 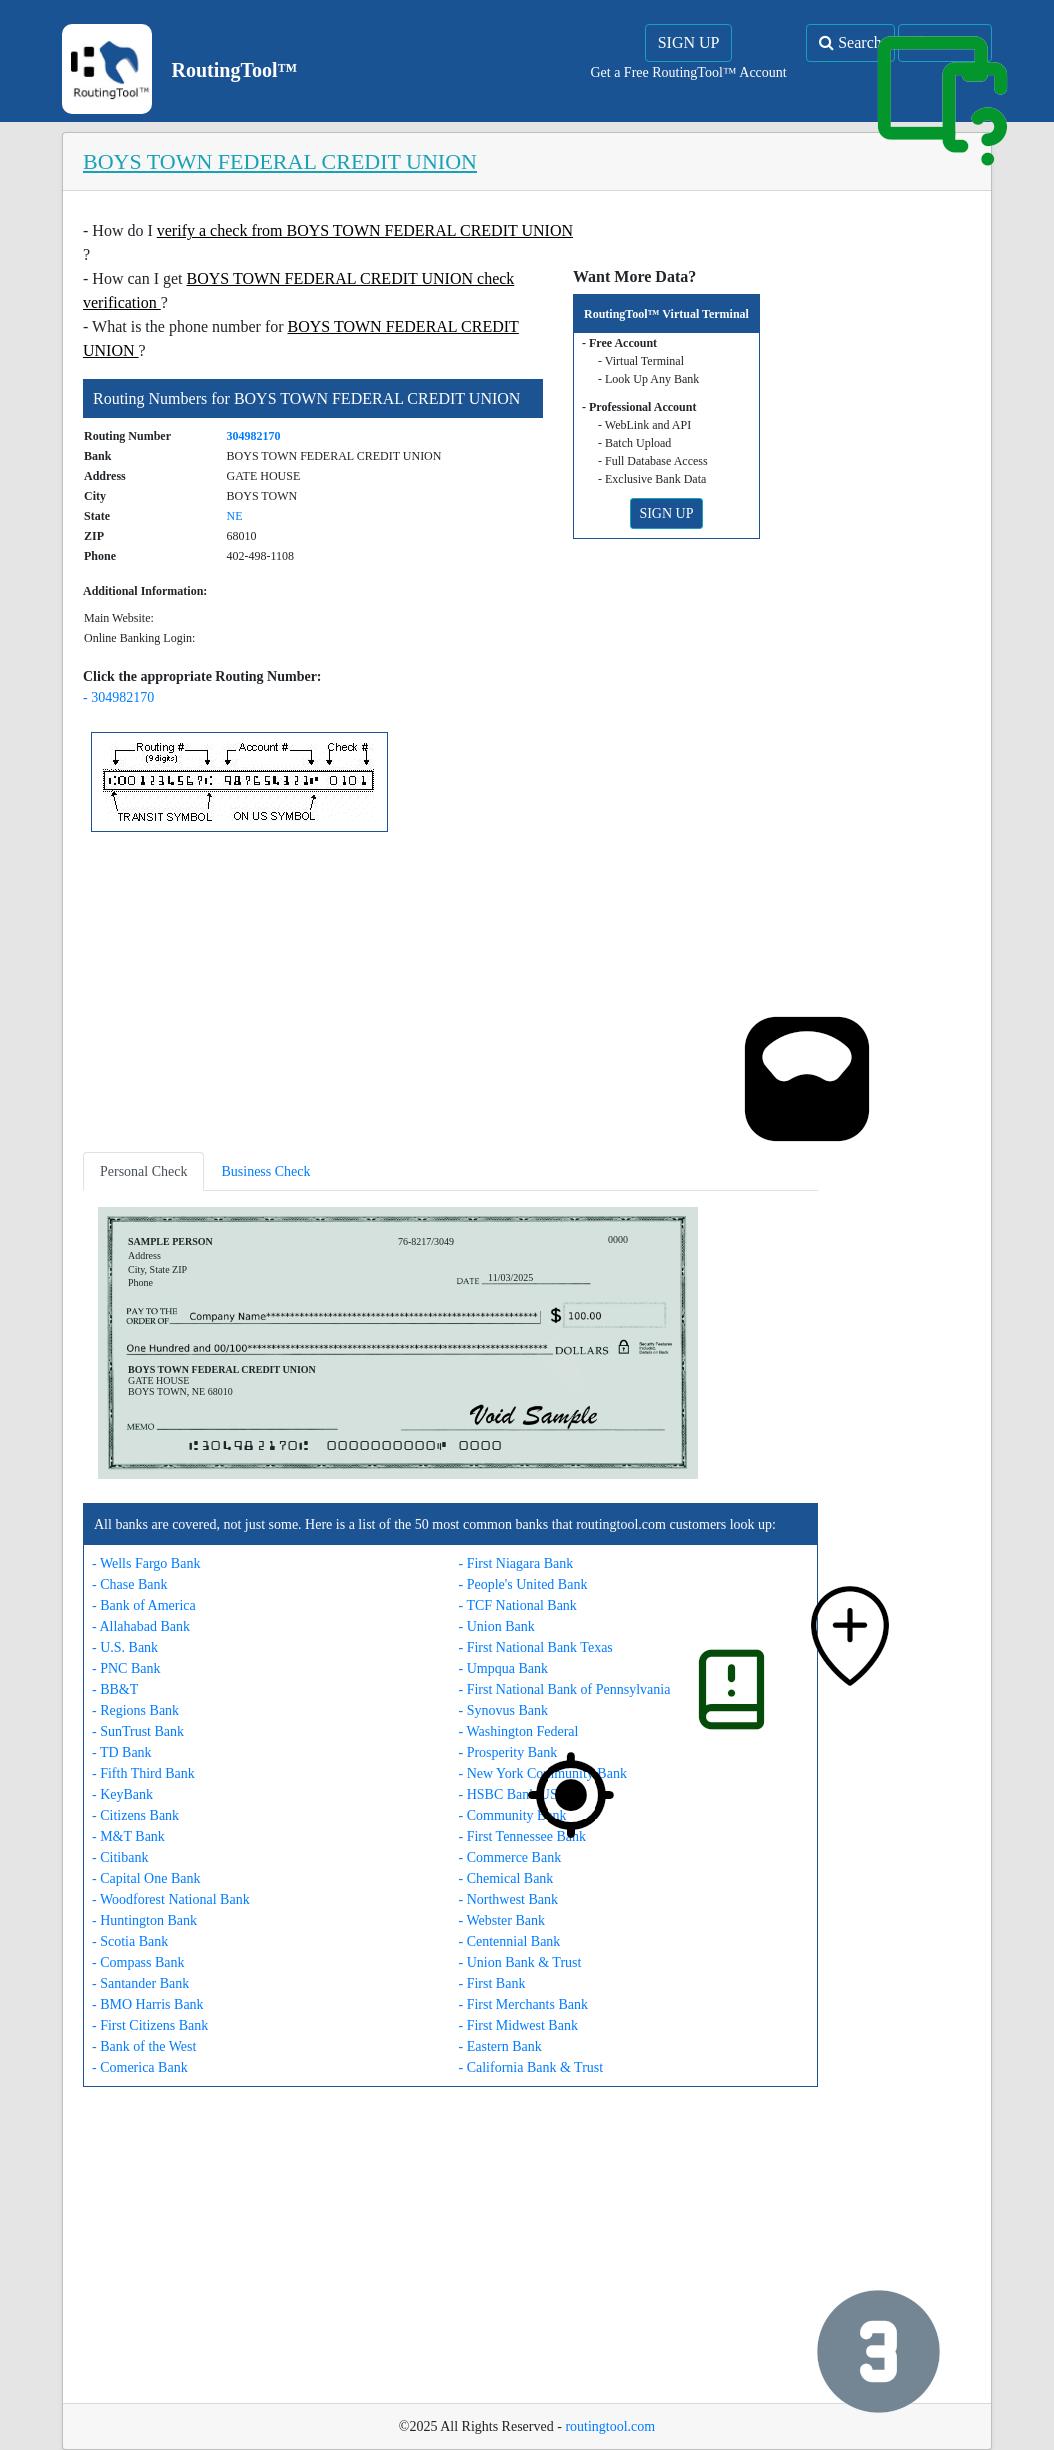 What do you see at coordinates (807, 1079) in the screenshot?
I see `view weight or body measurements` at bounding box center [807, 1079].